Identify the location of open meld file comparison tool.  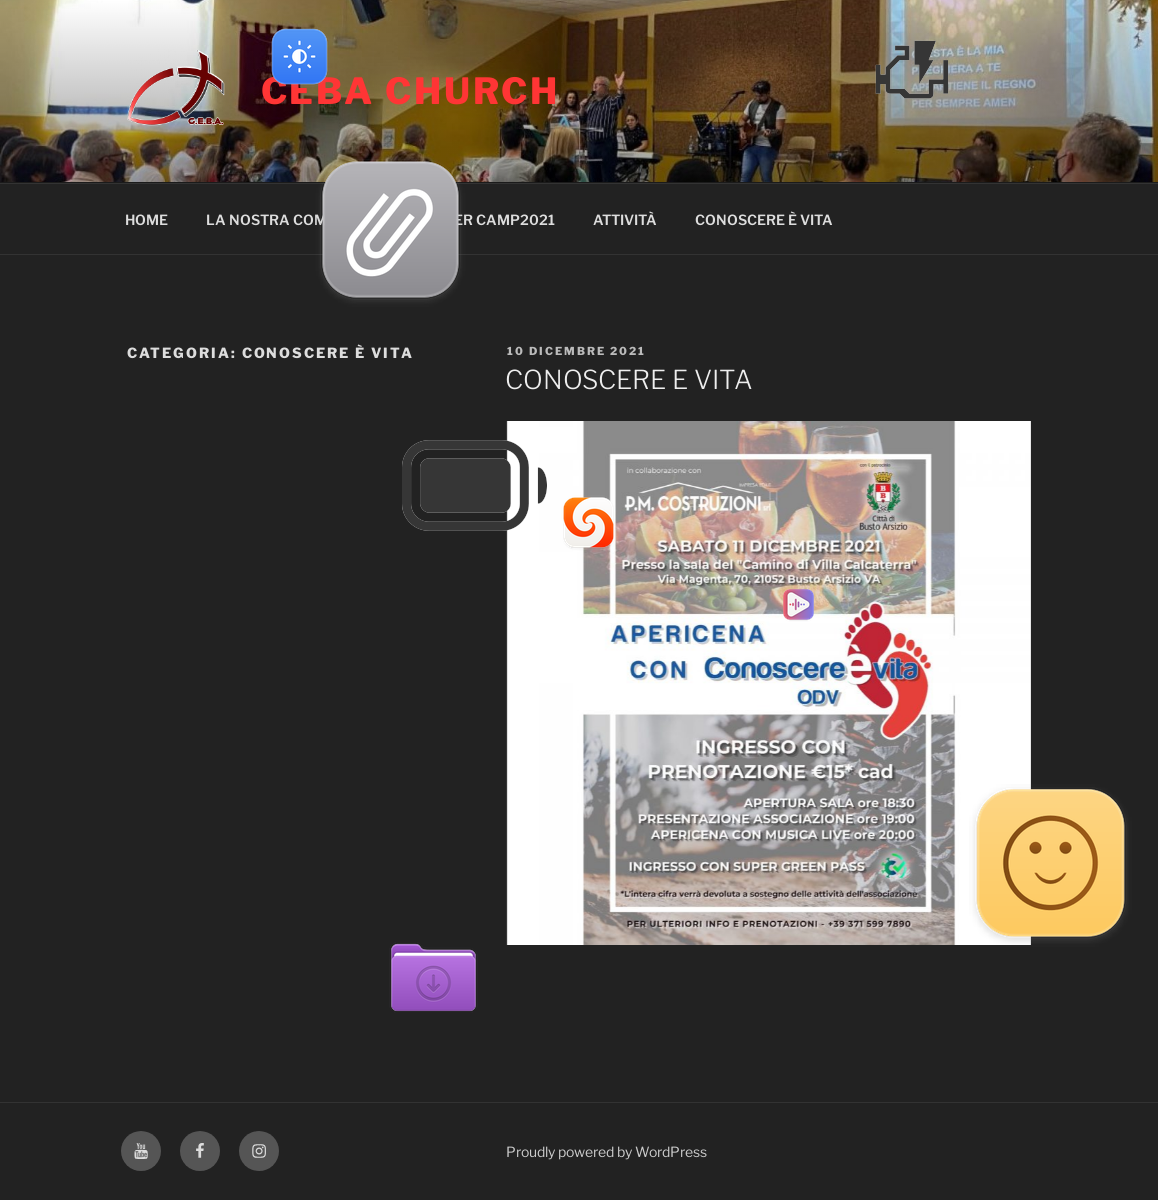
(588, 522).